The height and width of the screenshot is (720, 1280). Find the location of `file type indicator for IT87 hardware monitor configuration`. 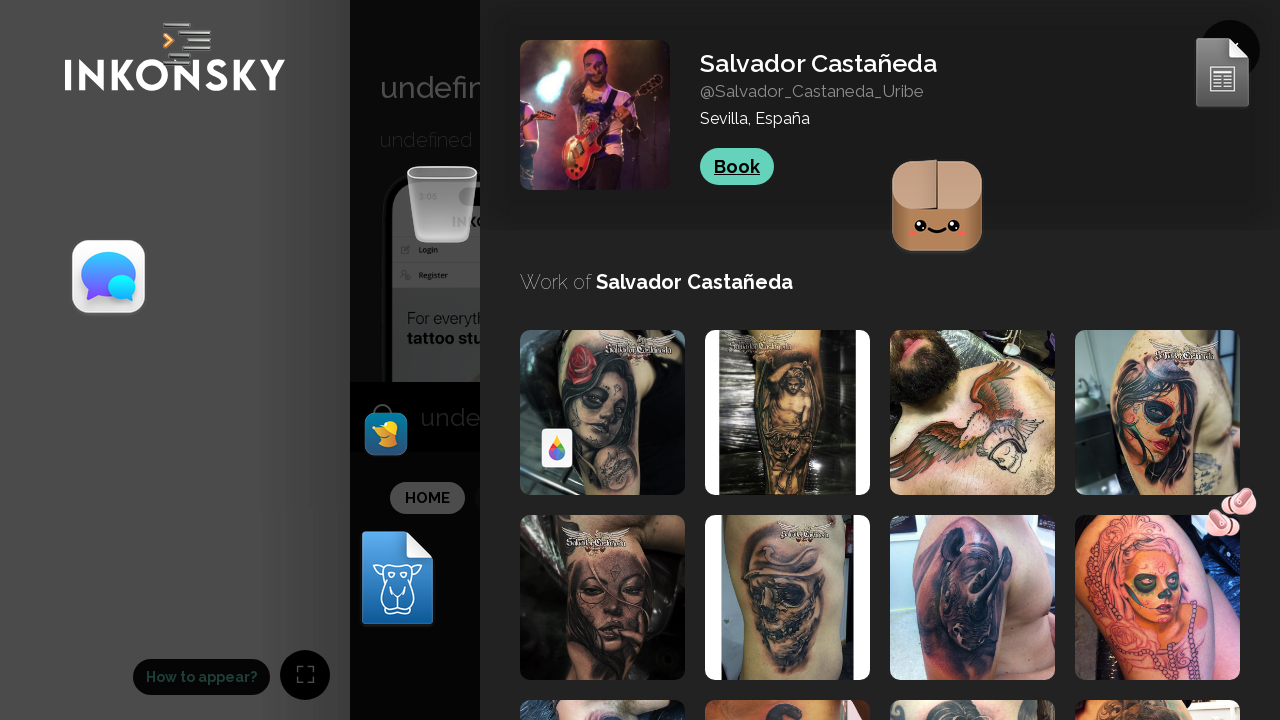

file type indicator for IT87 hardware monitor configuration is located at coordinates (557, 448).